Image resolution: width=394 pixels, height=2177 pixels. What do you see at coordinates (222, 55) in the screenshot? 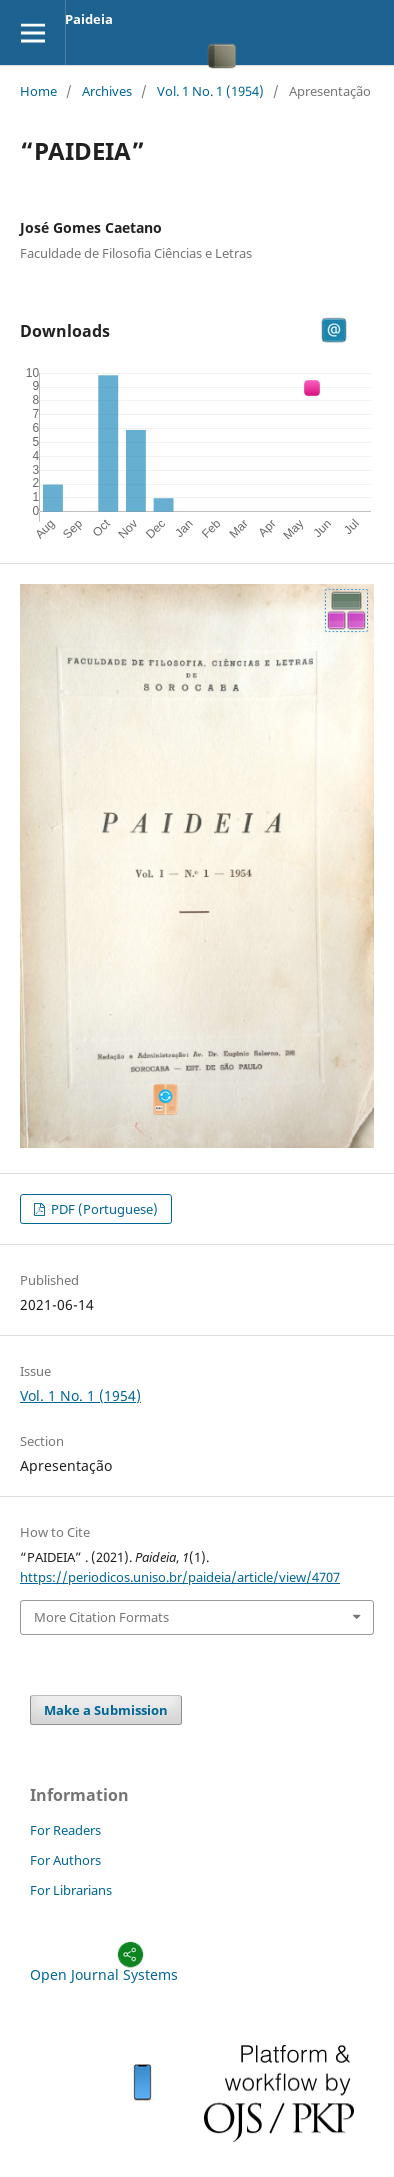
I see `access the desktop folder` at bounding box center [222, 55].